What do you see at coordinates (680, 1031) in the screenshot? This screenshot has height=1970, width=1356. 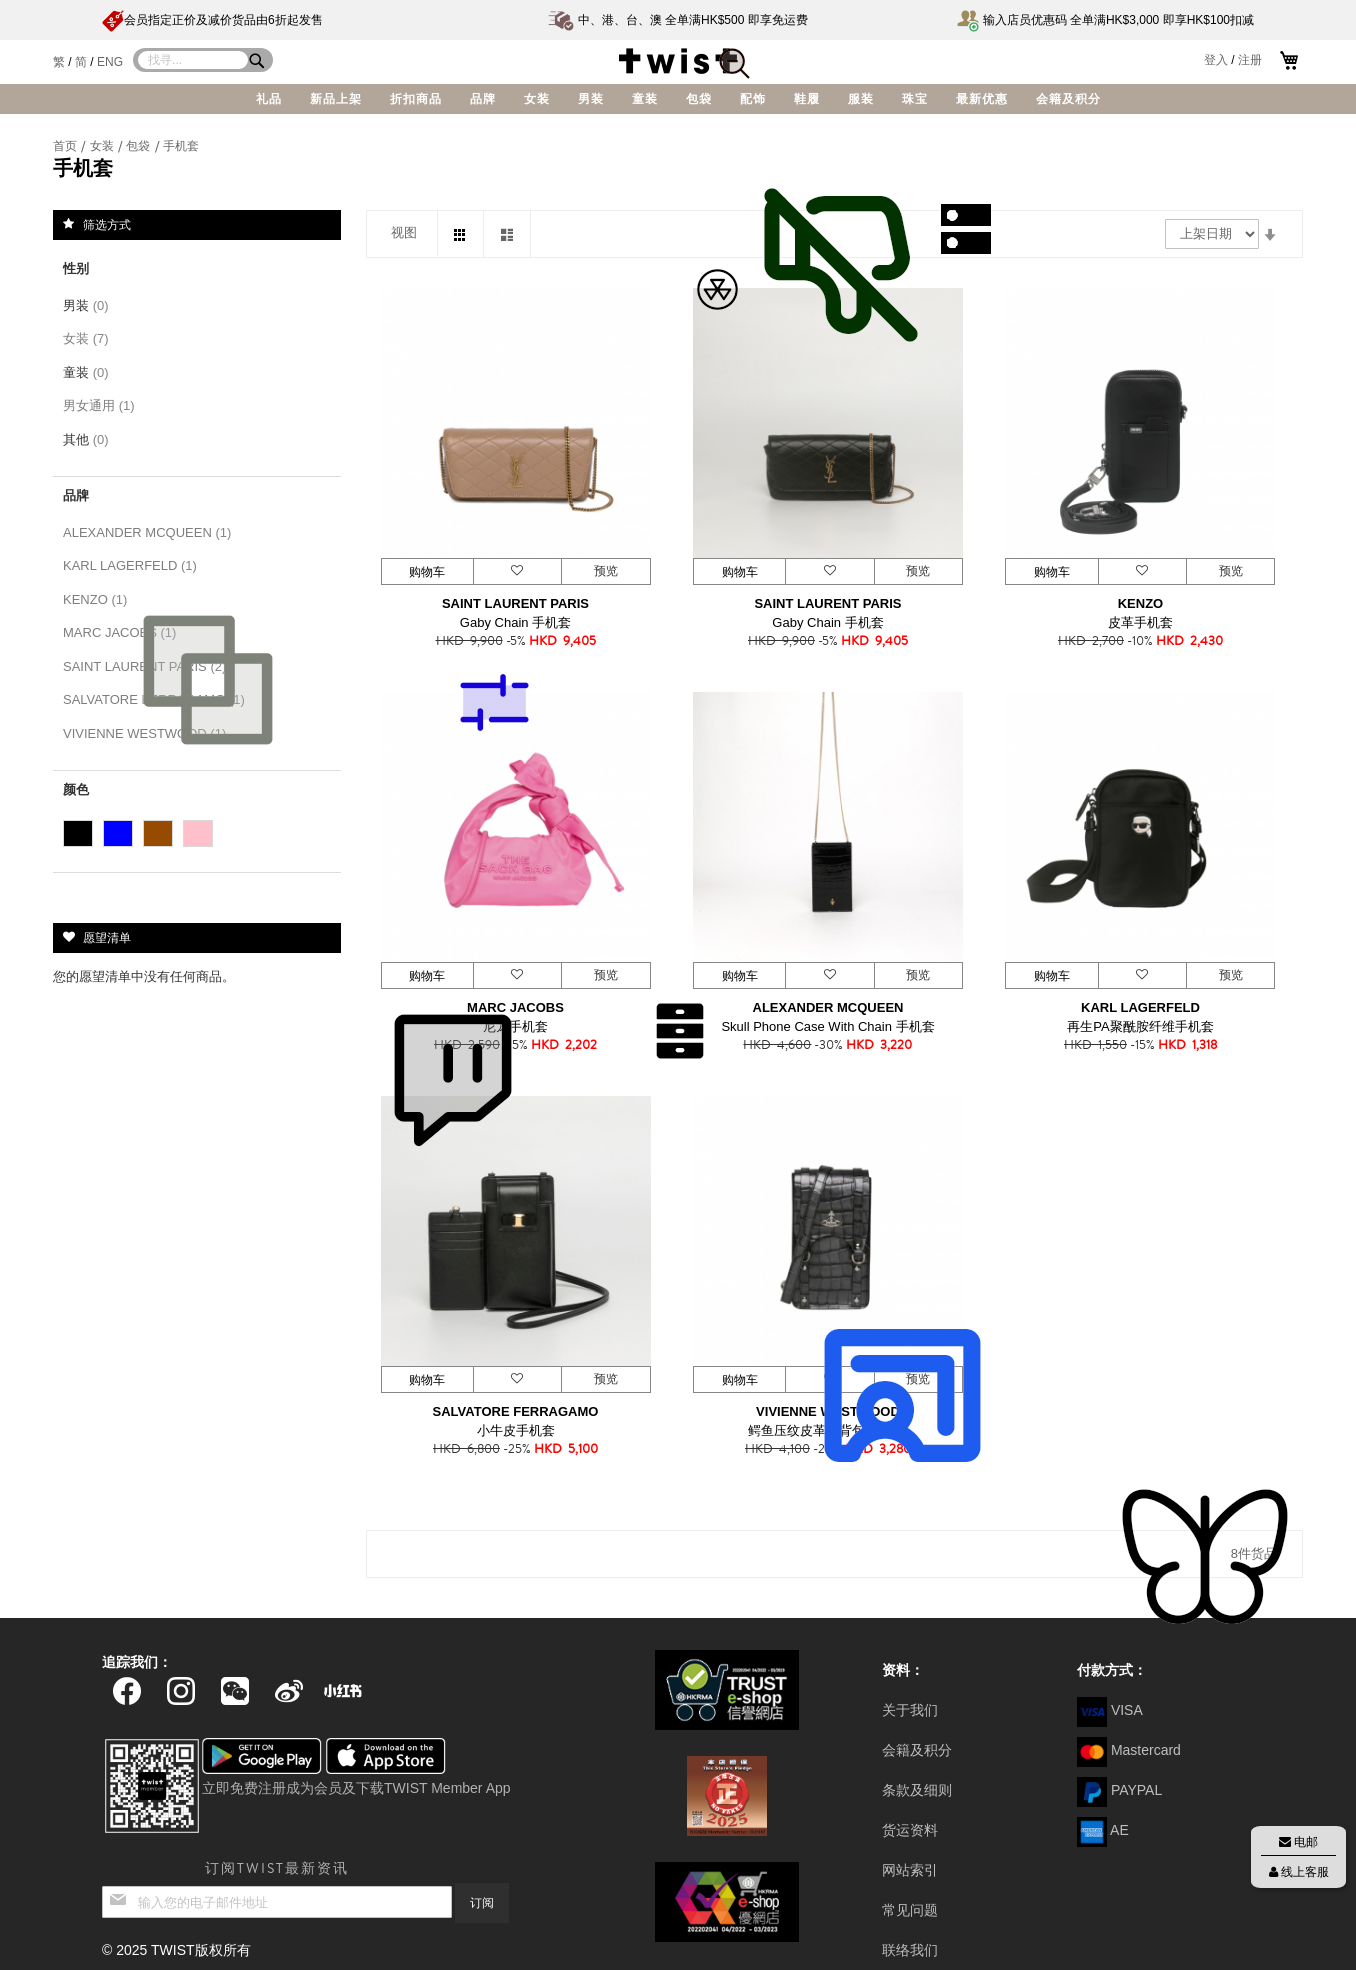 I see `browse furniture or home decor items` at bounding box center [680, 1031].